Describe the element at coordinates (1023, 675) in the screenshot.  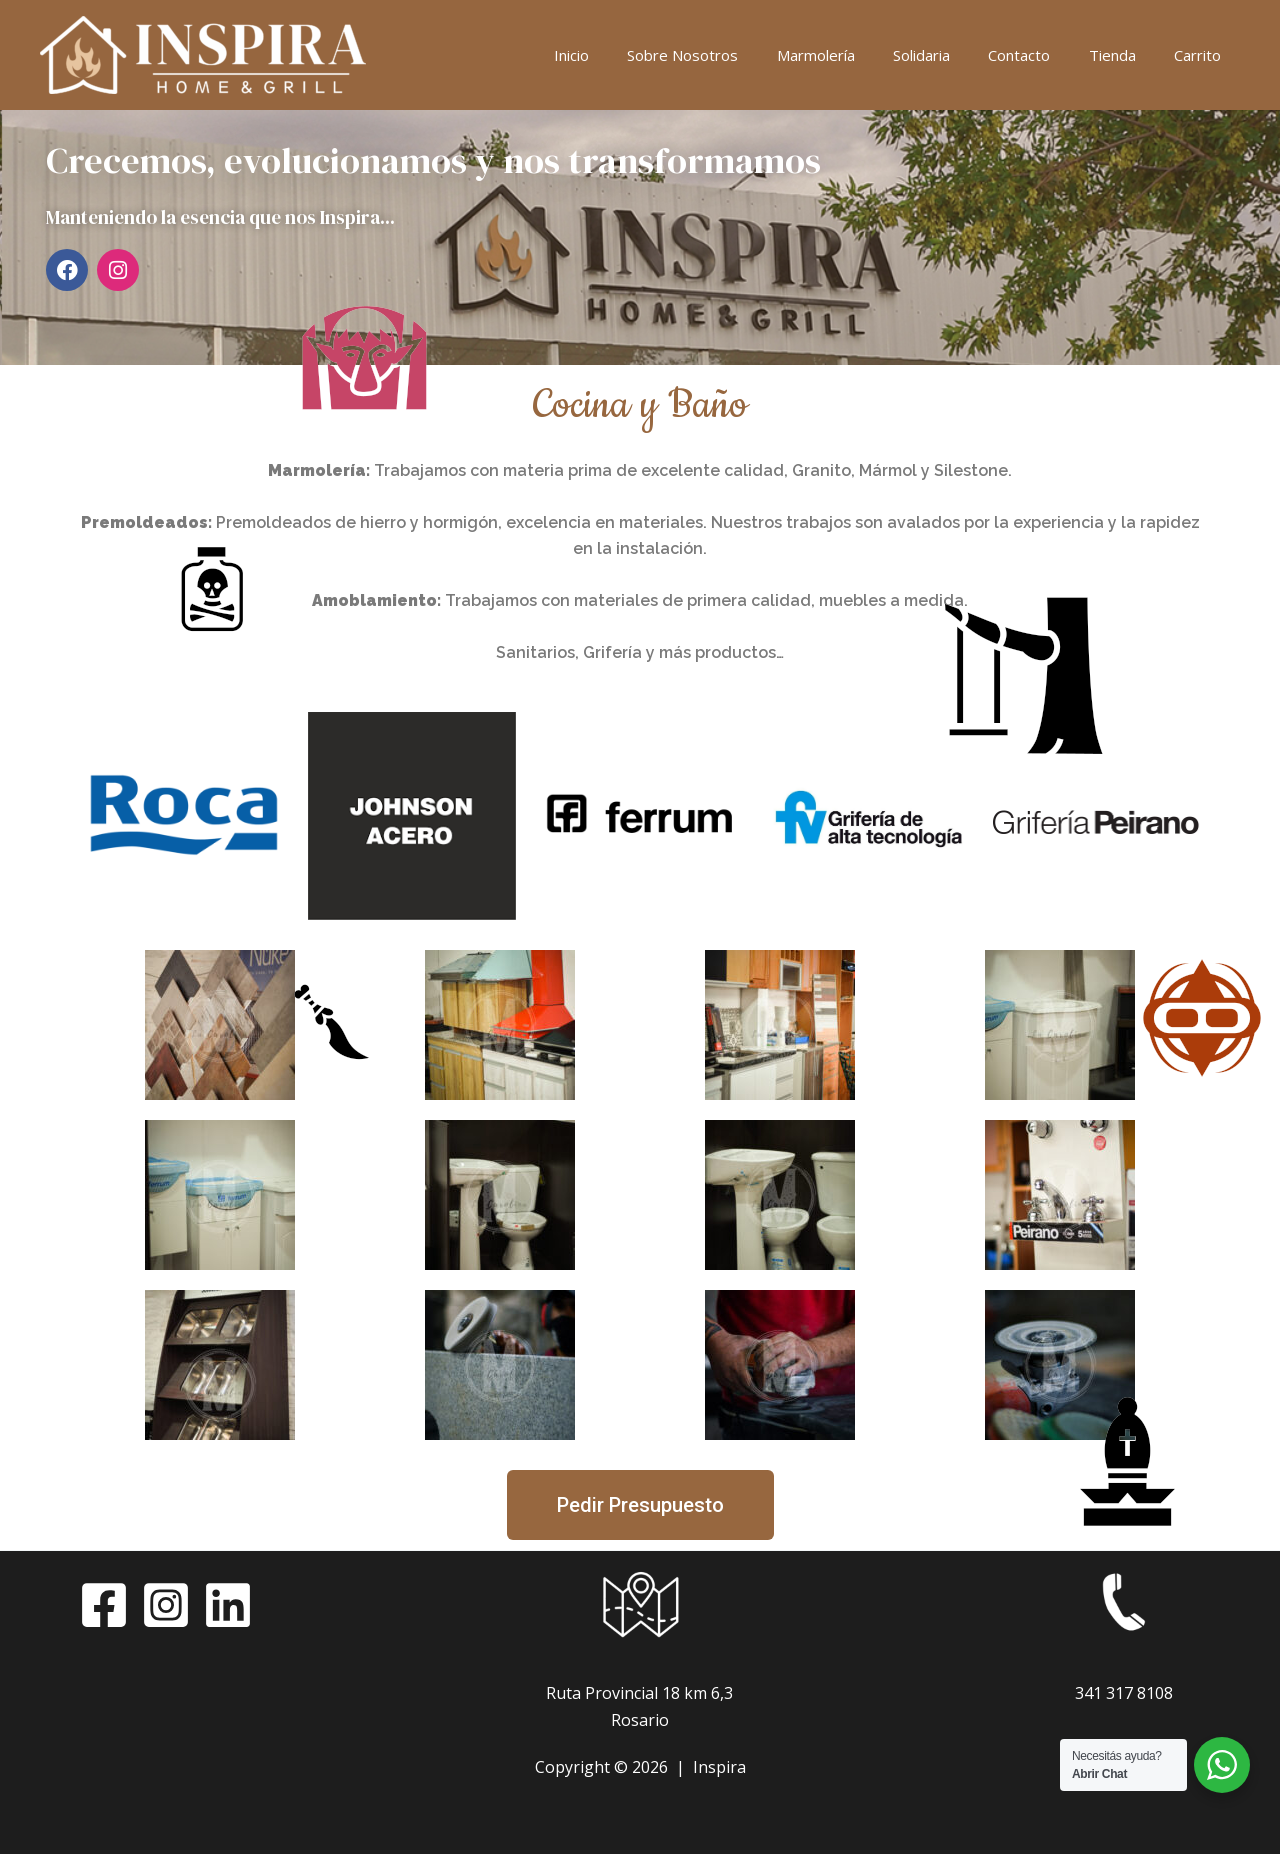
I see `access playground or recreational areas` at that location.